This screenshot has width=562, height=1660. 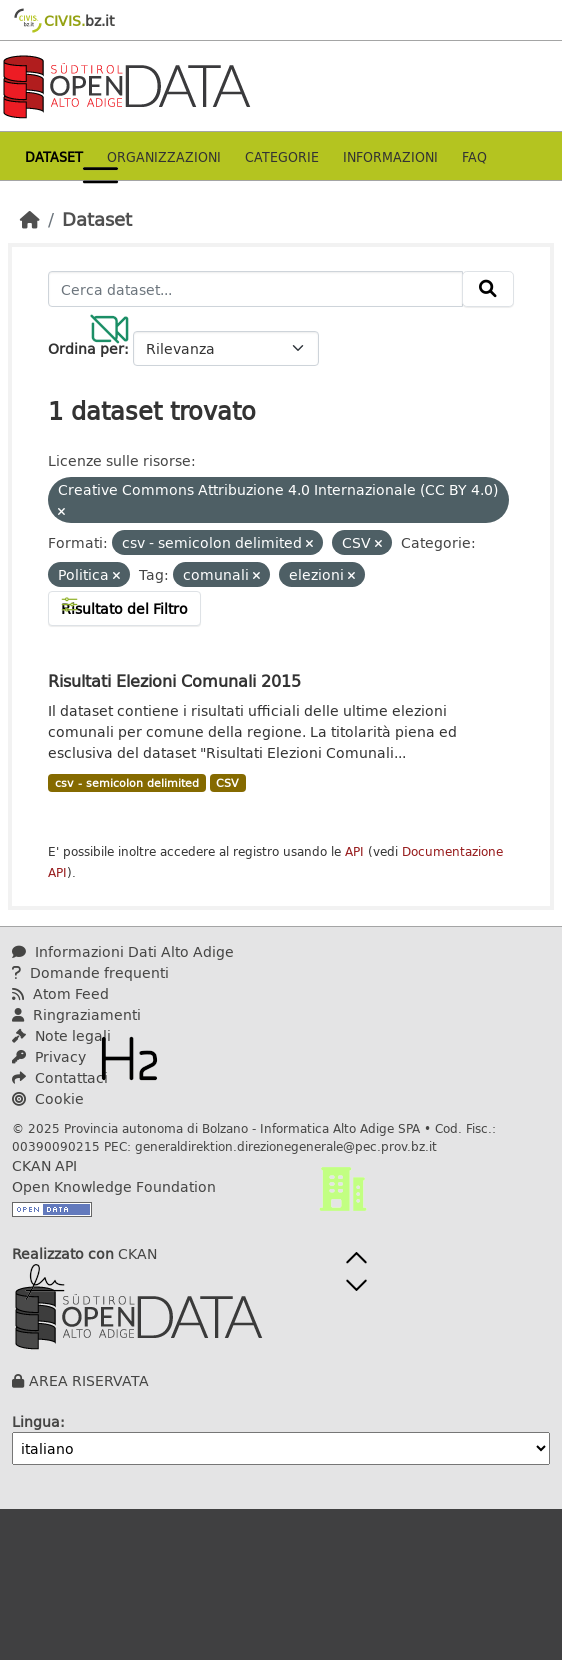 I want to click on view office or workplace location, so click(x=343, y=1189).